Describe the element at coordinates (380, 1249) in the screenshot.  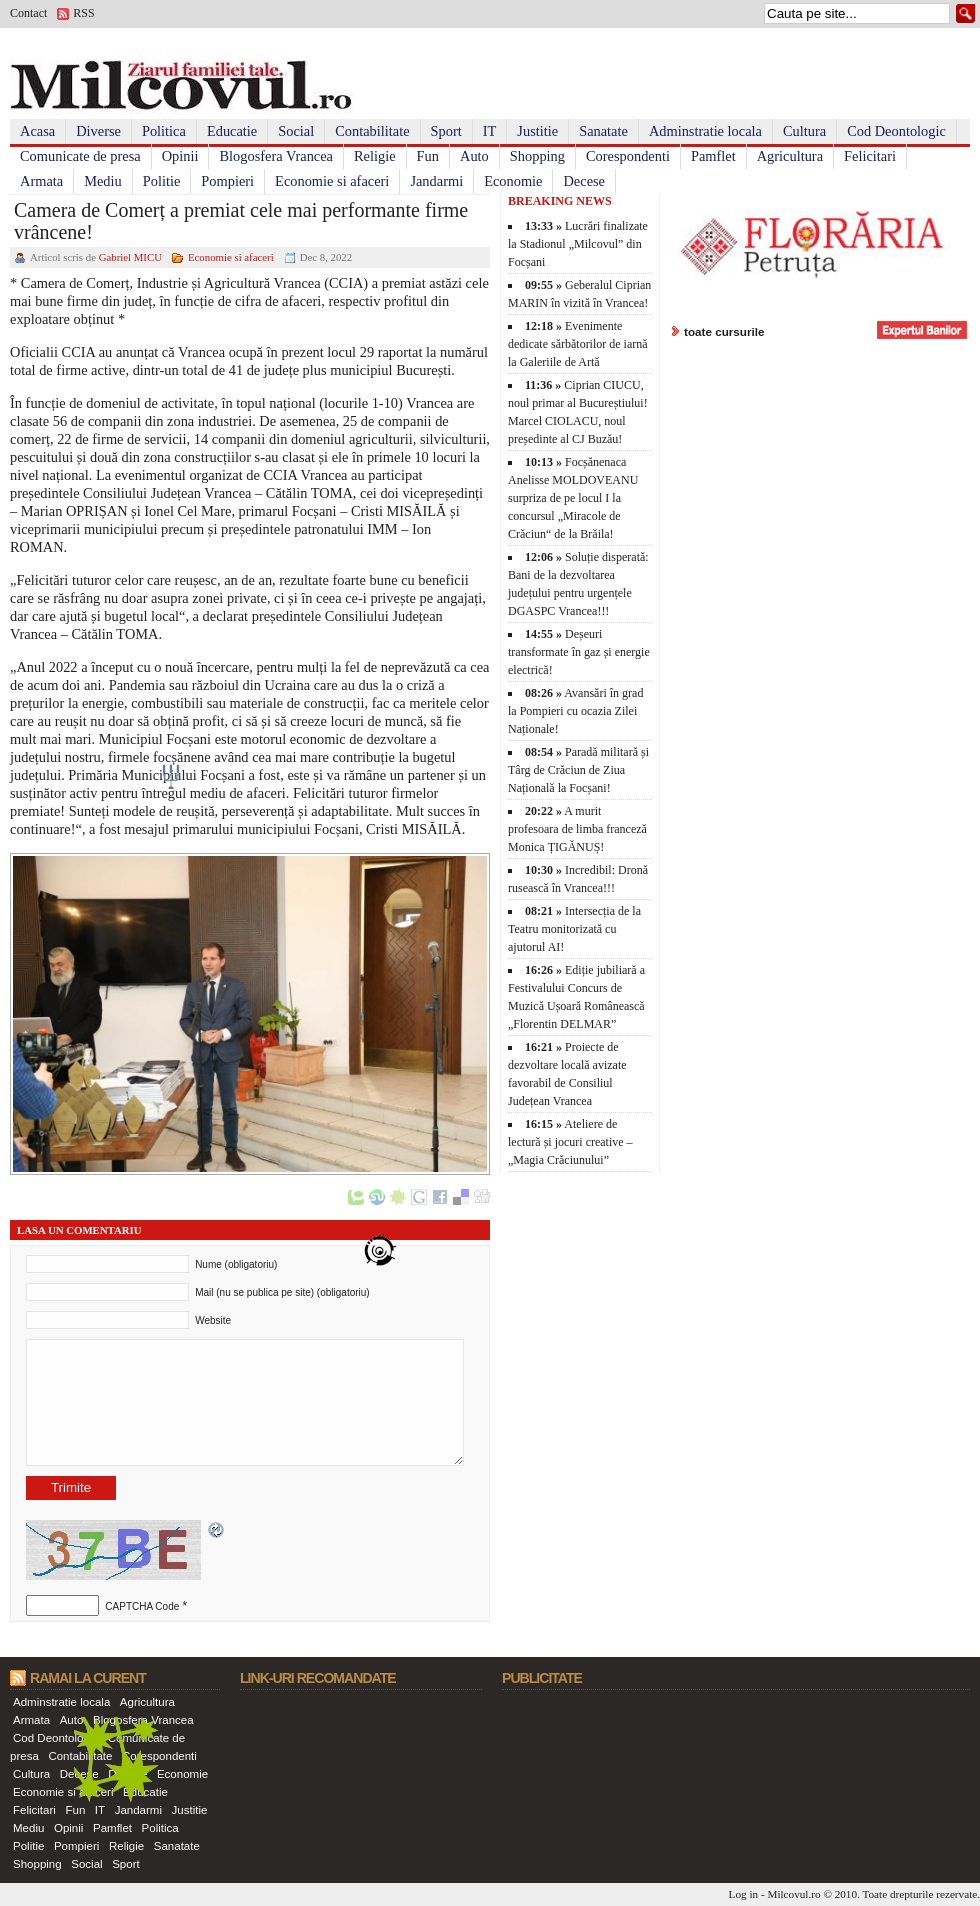
I see `access microscope or magnification tools` at that location.